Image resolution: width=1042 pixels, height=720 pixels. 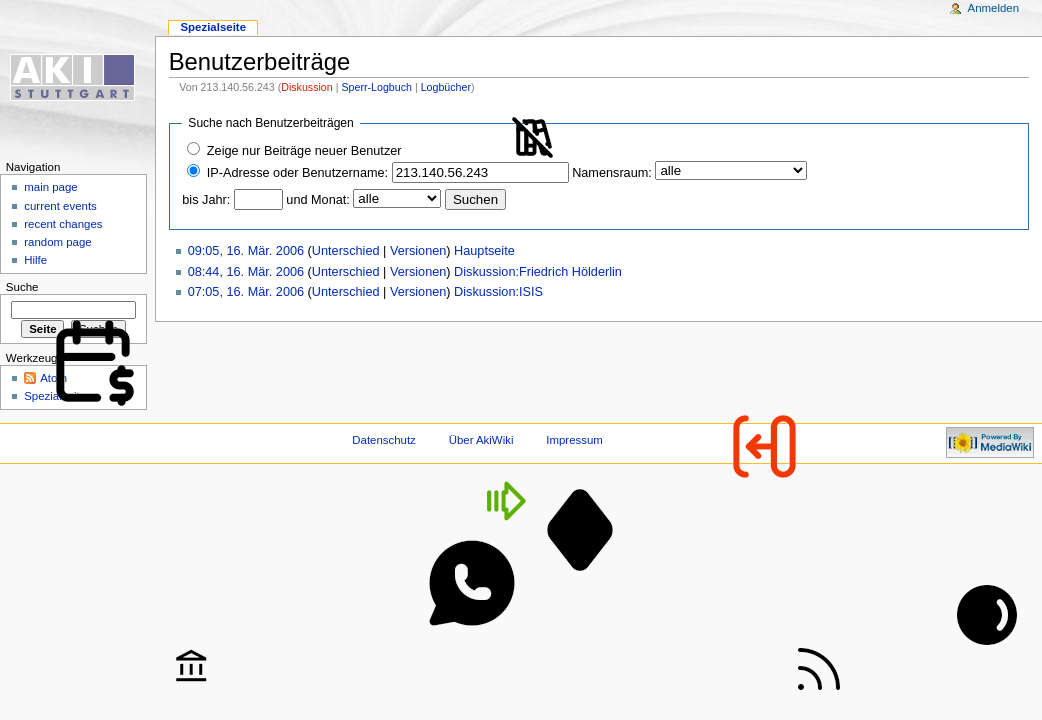 I want to click on library or reading feature unavailable, so click(x=532, y=137).